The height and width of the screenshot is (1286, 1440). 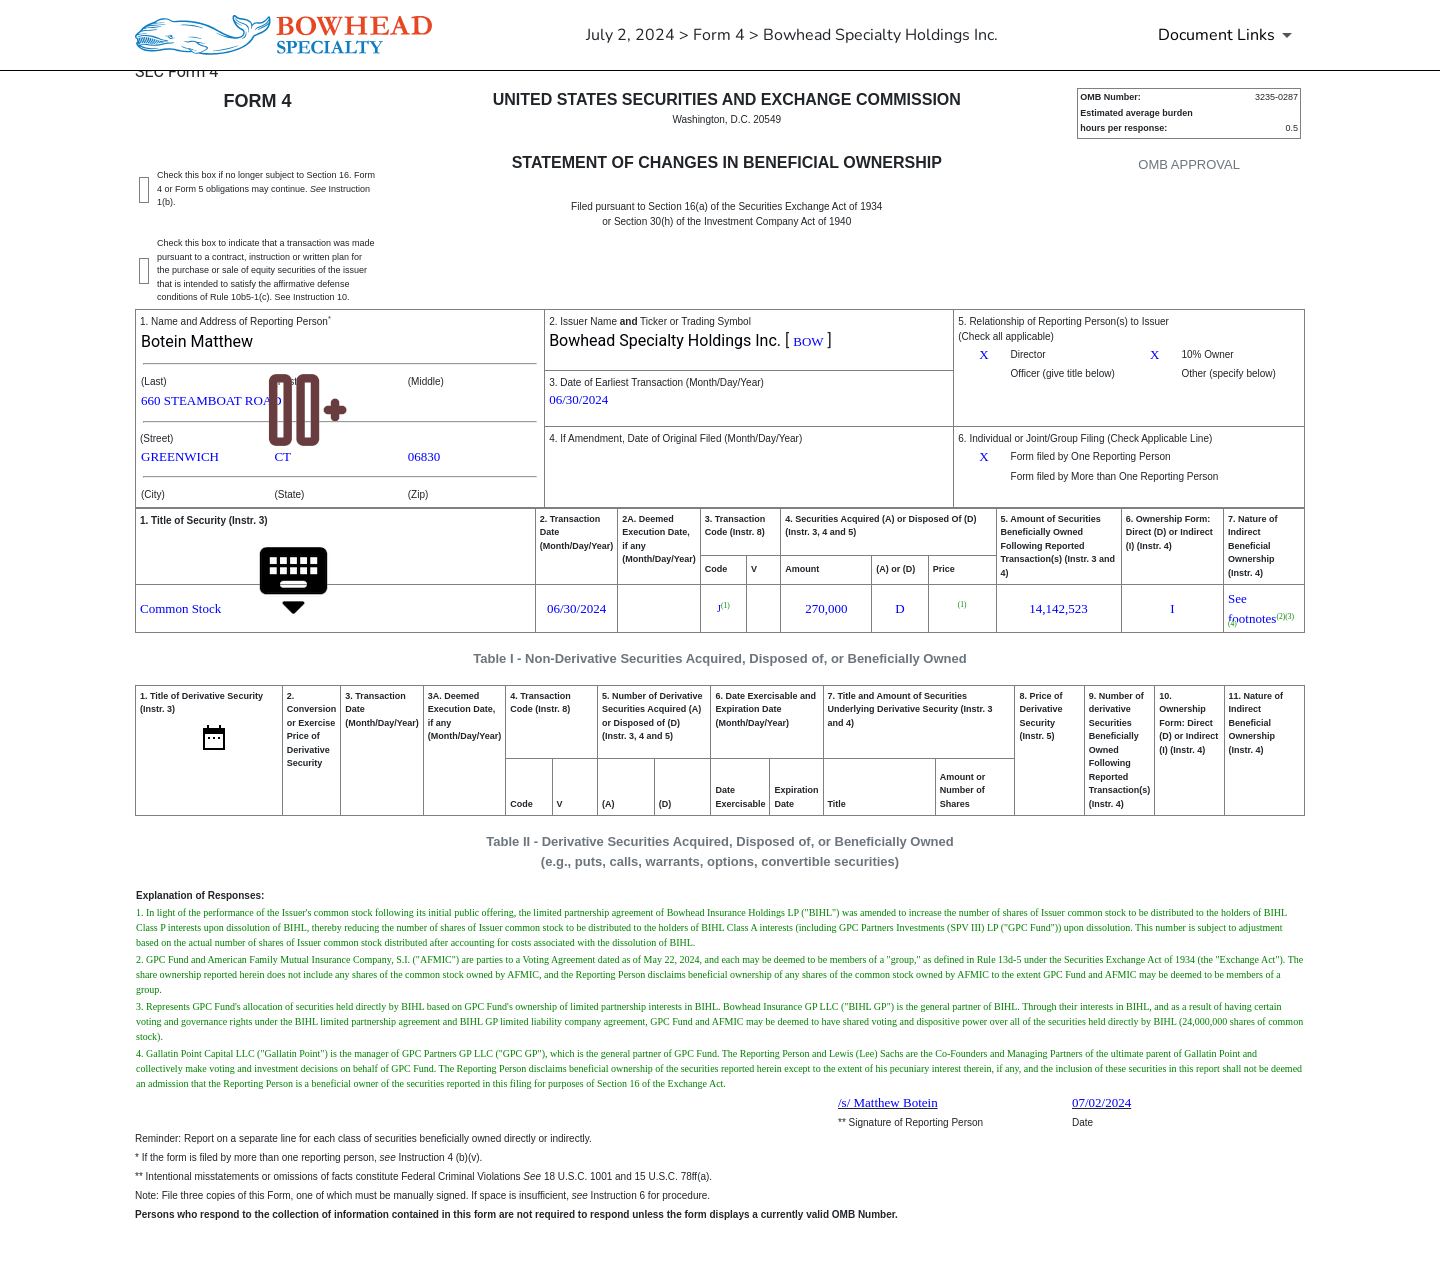 I want to click on add a new column to the right, so click(x=302, y=410).